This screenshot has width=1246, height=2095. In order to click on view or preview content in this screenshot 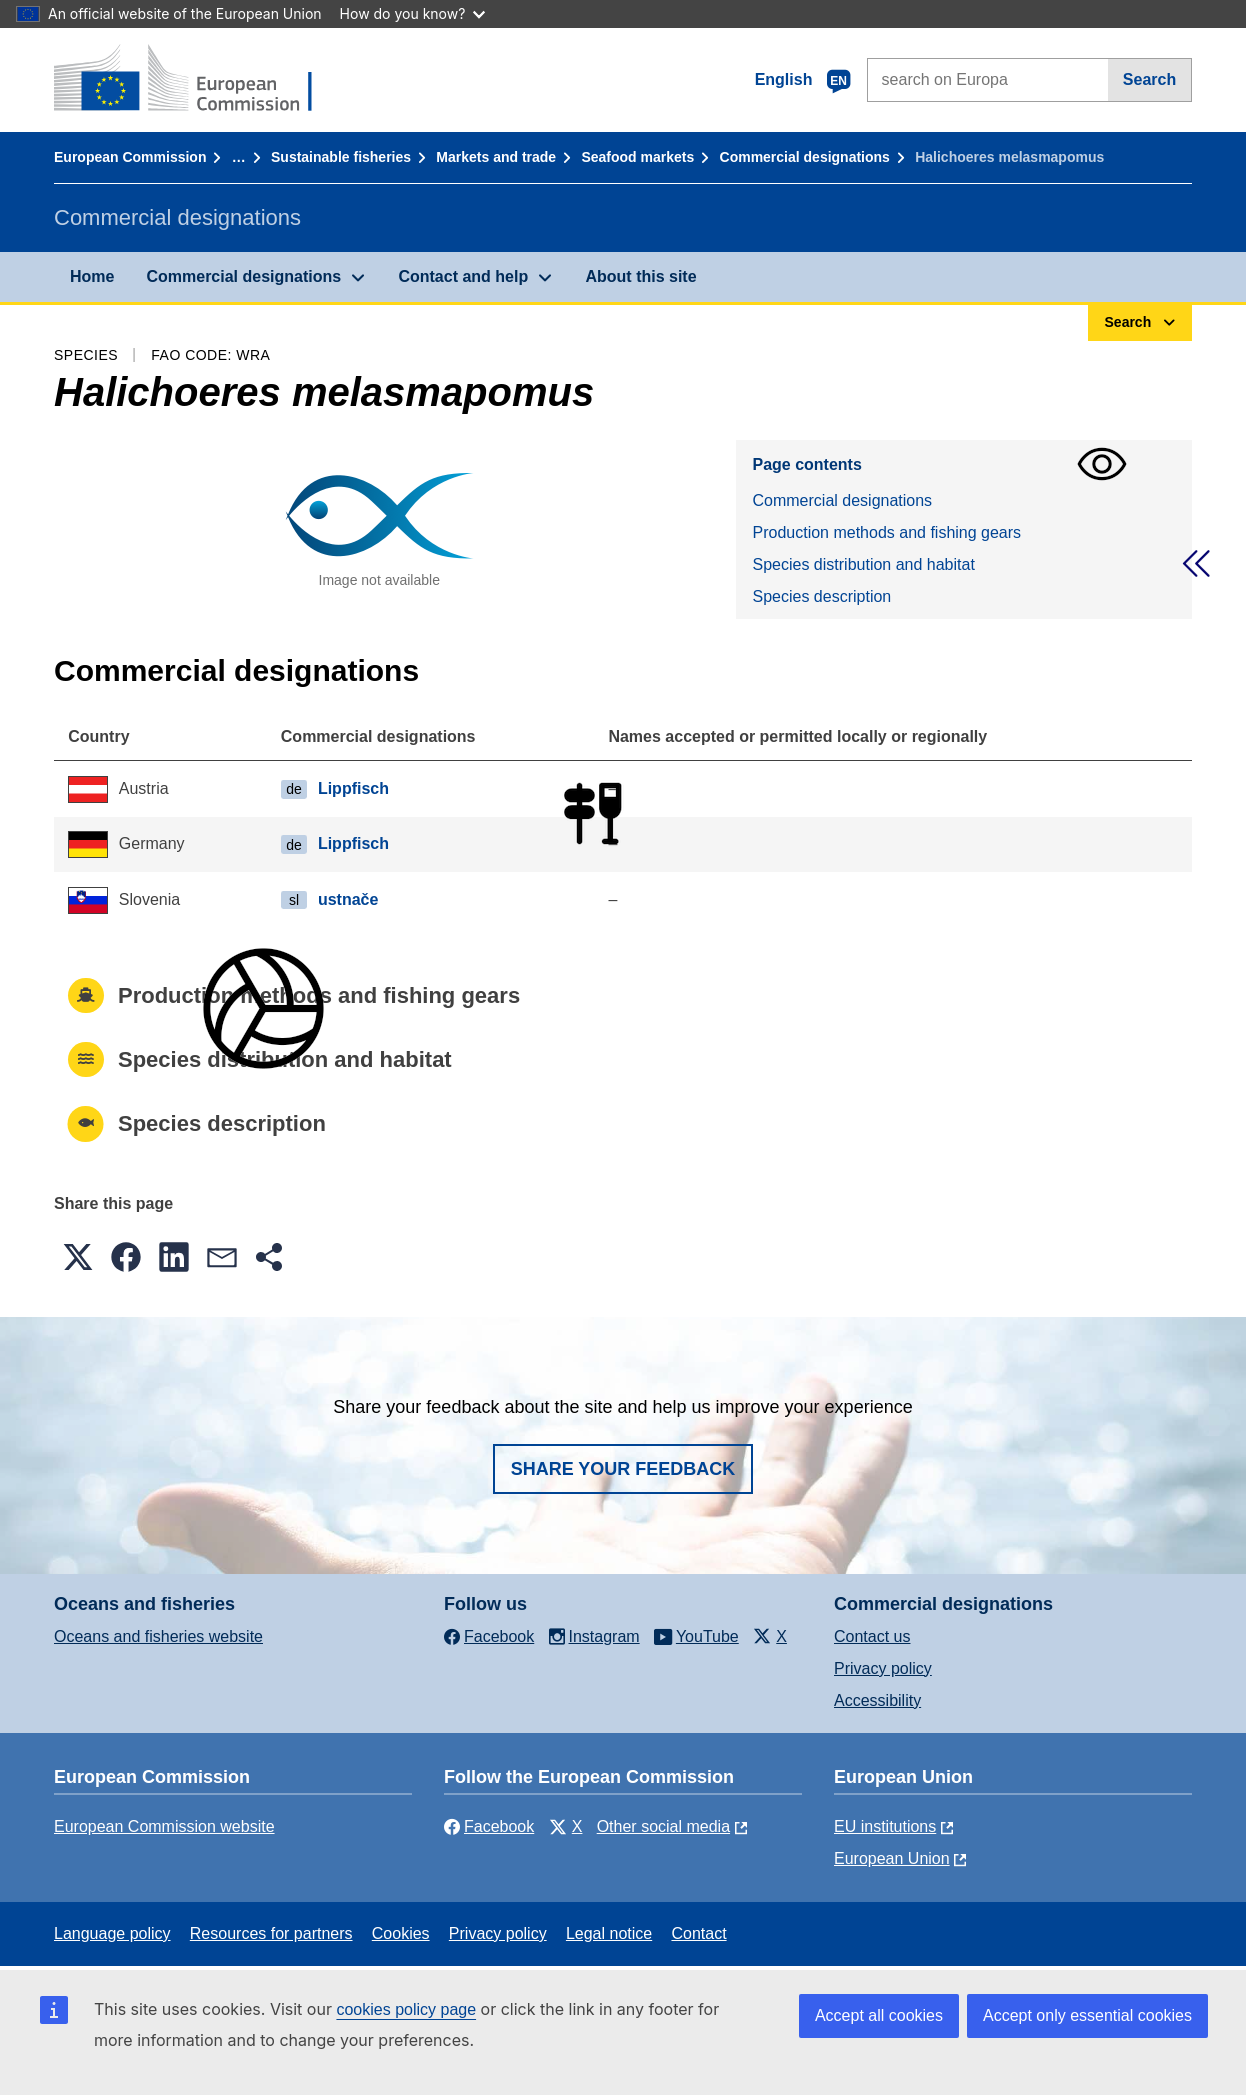, I will do `click(1102, 464)`.